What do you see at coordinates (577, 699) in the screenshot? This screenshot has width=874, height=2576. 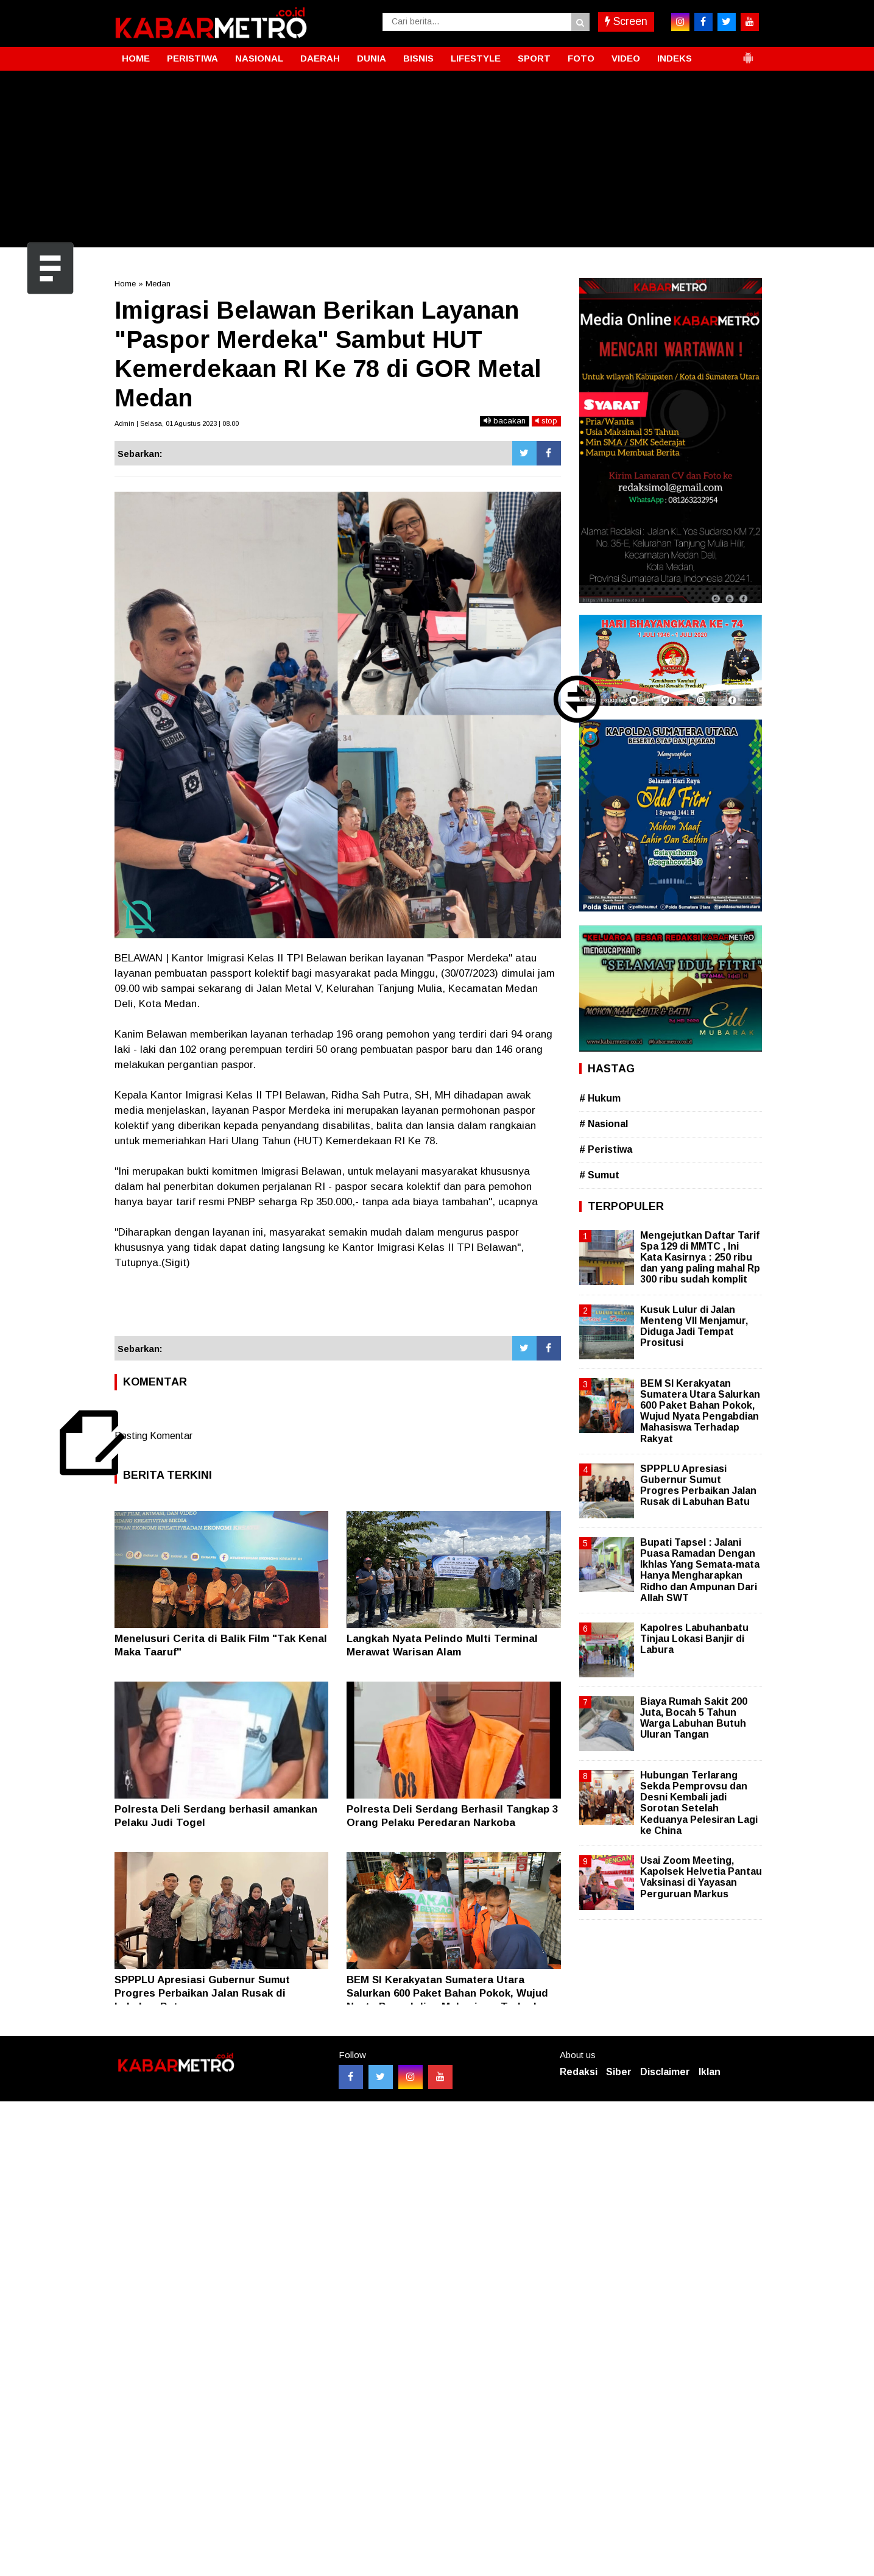 I see `exchange or convert currency` at bounding box center [577, 699].